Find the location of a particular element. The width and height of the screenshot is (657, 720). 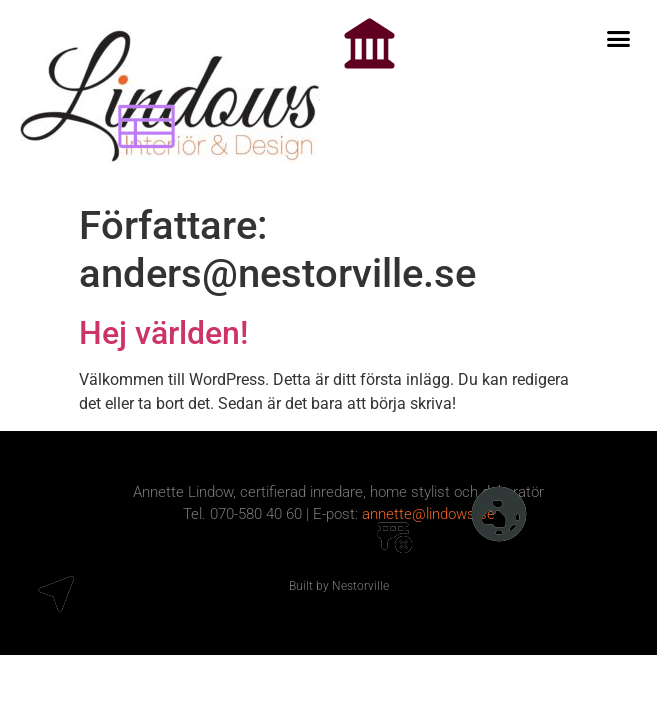

select oceania or australia/pacific region is located at coordinates (499, 514).